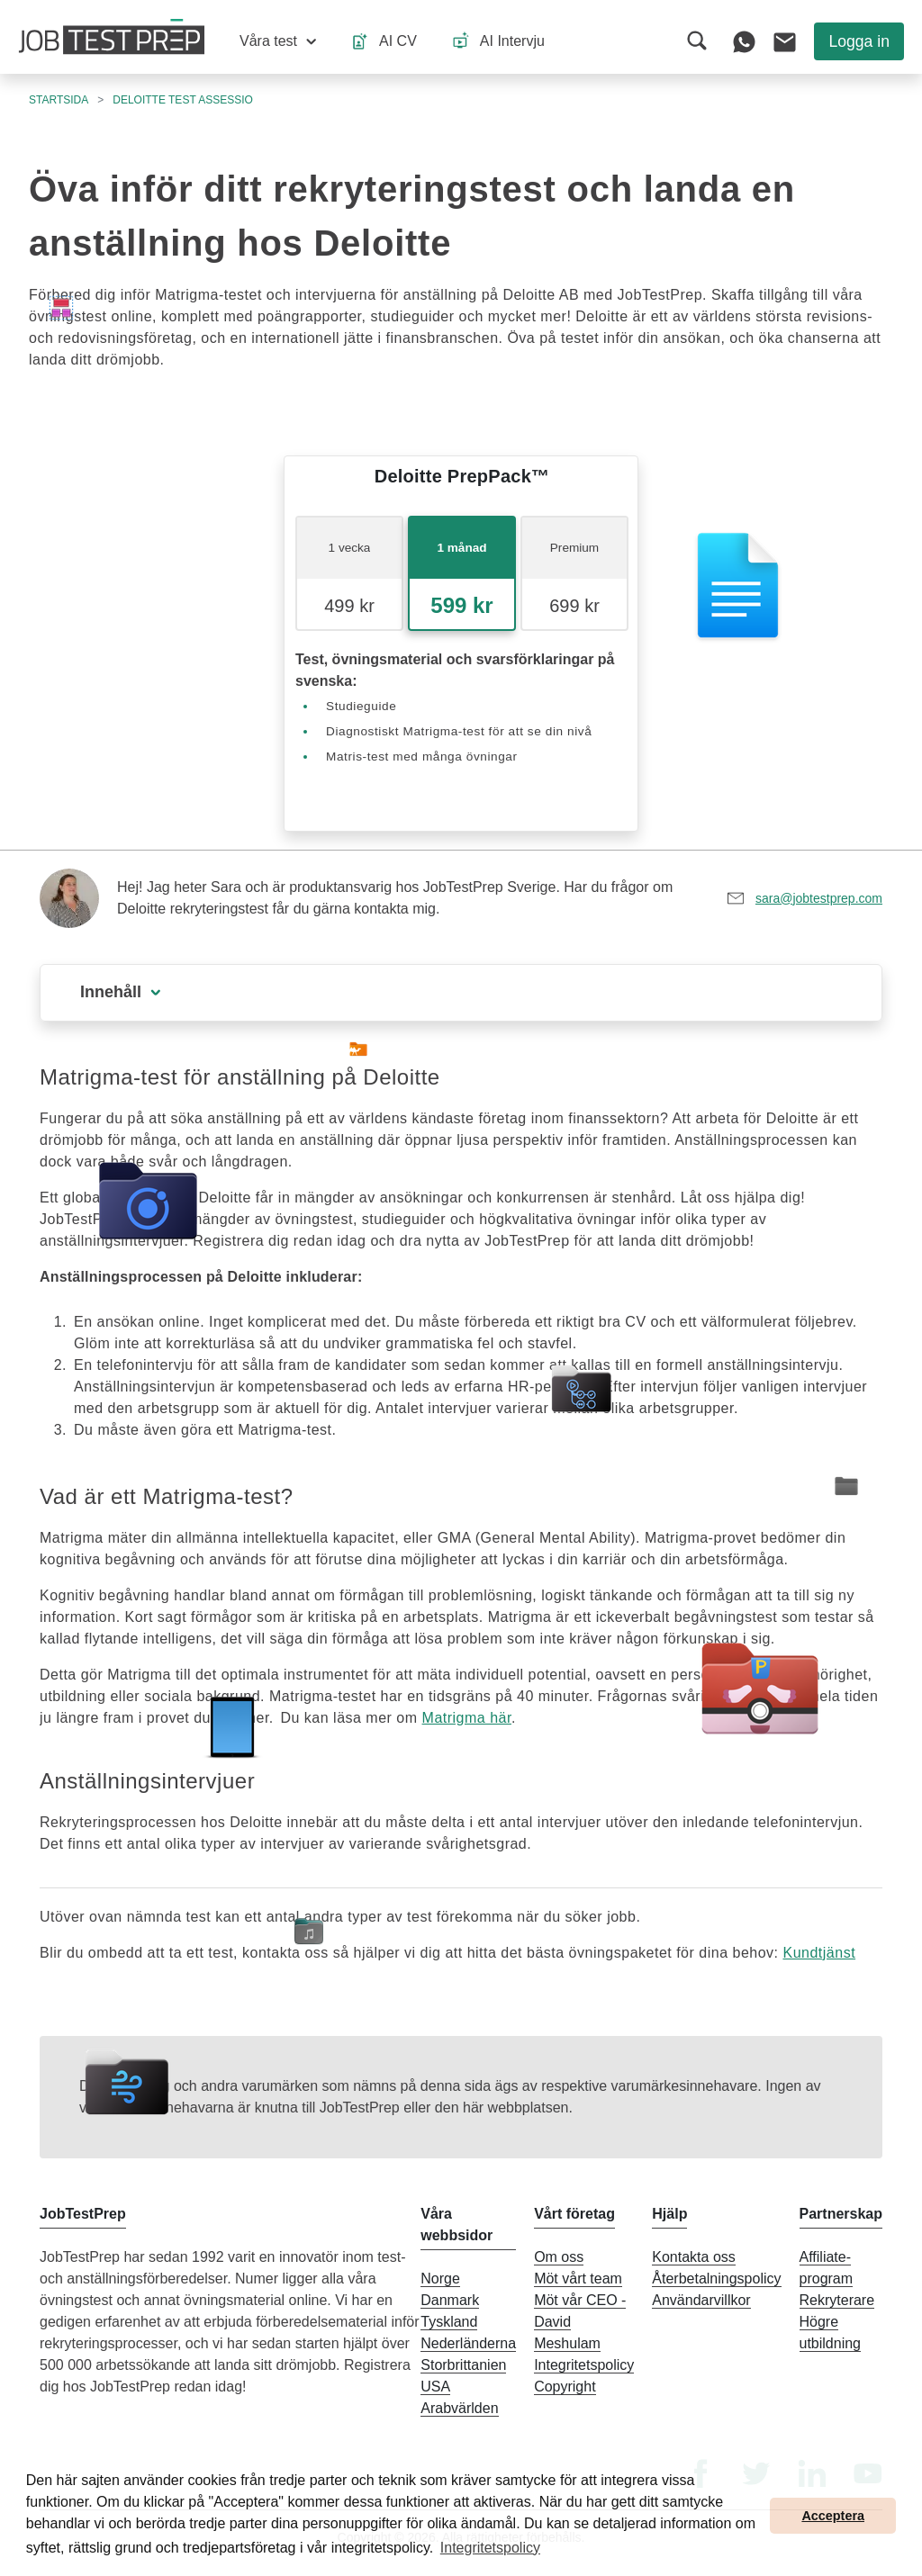 The width and height of the screenshot is (922, 2576). What do you see at coordinates (358, 1049) in the screenshot?
I see `folder containing OCaml programming files` at bounding box center [358, 1049].